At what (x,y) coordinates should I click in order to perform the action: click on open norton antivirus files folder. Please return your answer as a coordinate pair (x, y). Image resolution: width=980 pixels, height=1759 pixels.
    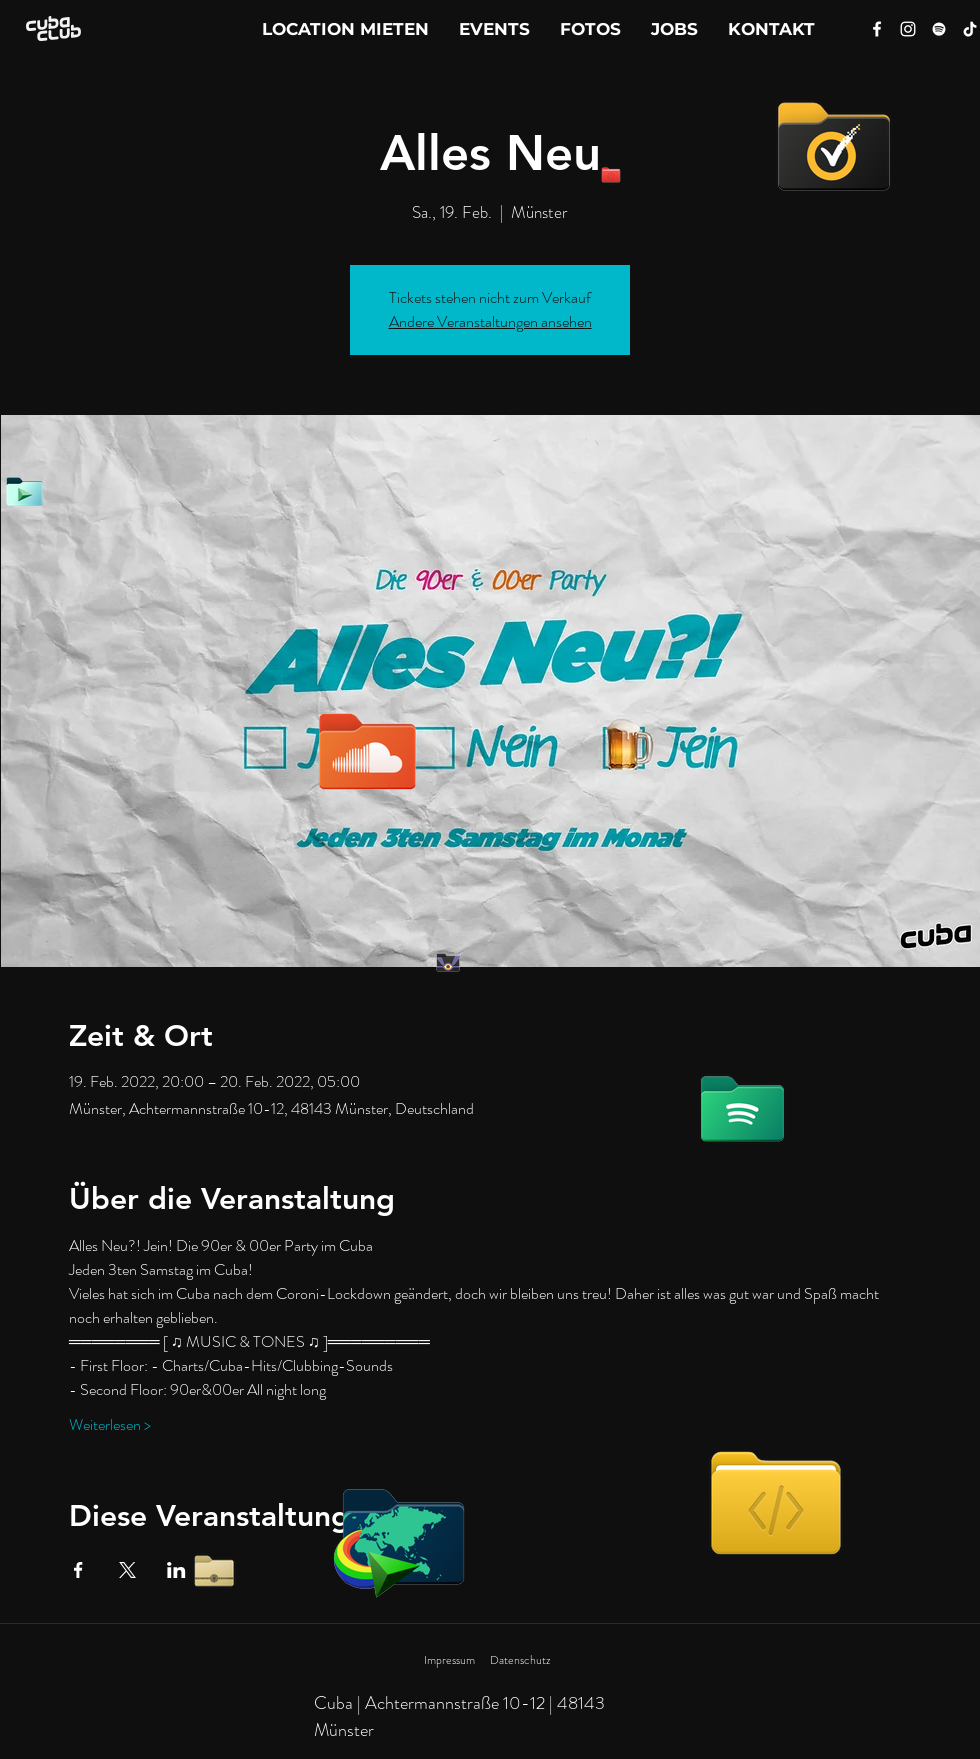
    Looking at the image, I should click on (833, 149).